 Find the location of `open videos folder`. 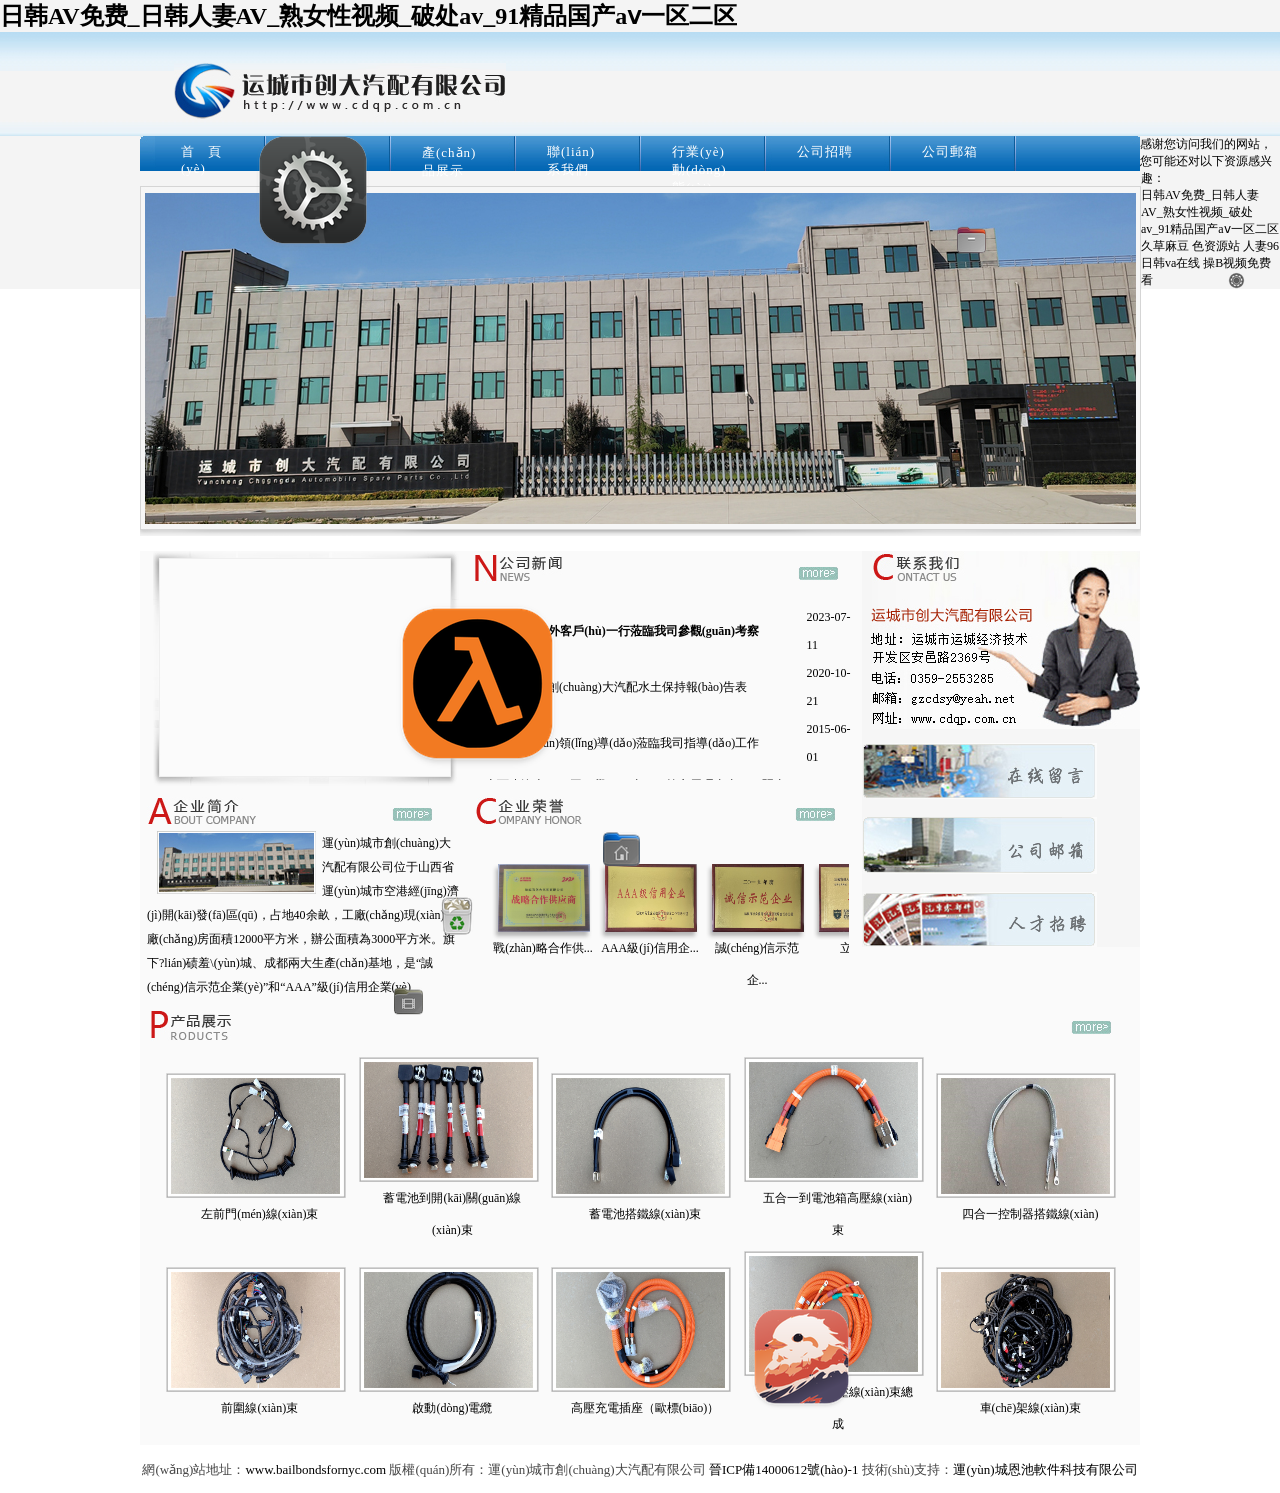

open videos folder is located at coordinates (408, 1000).